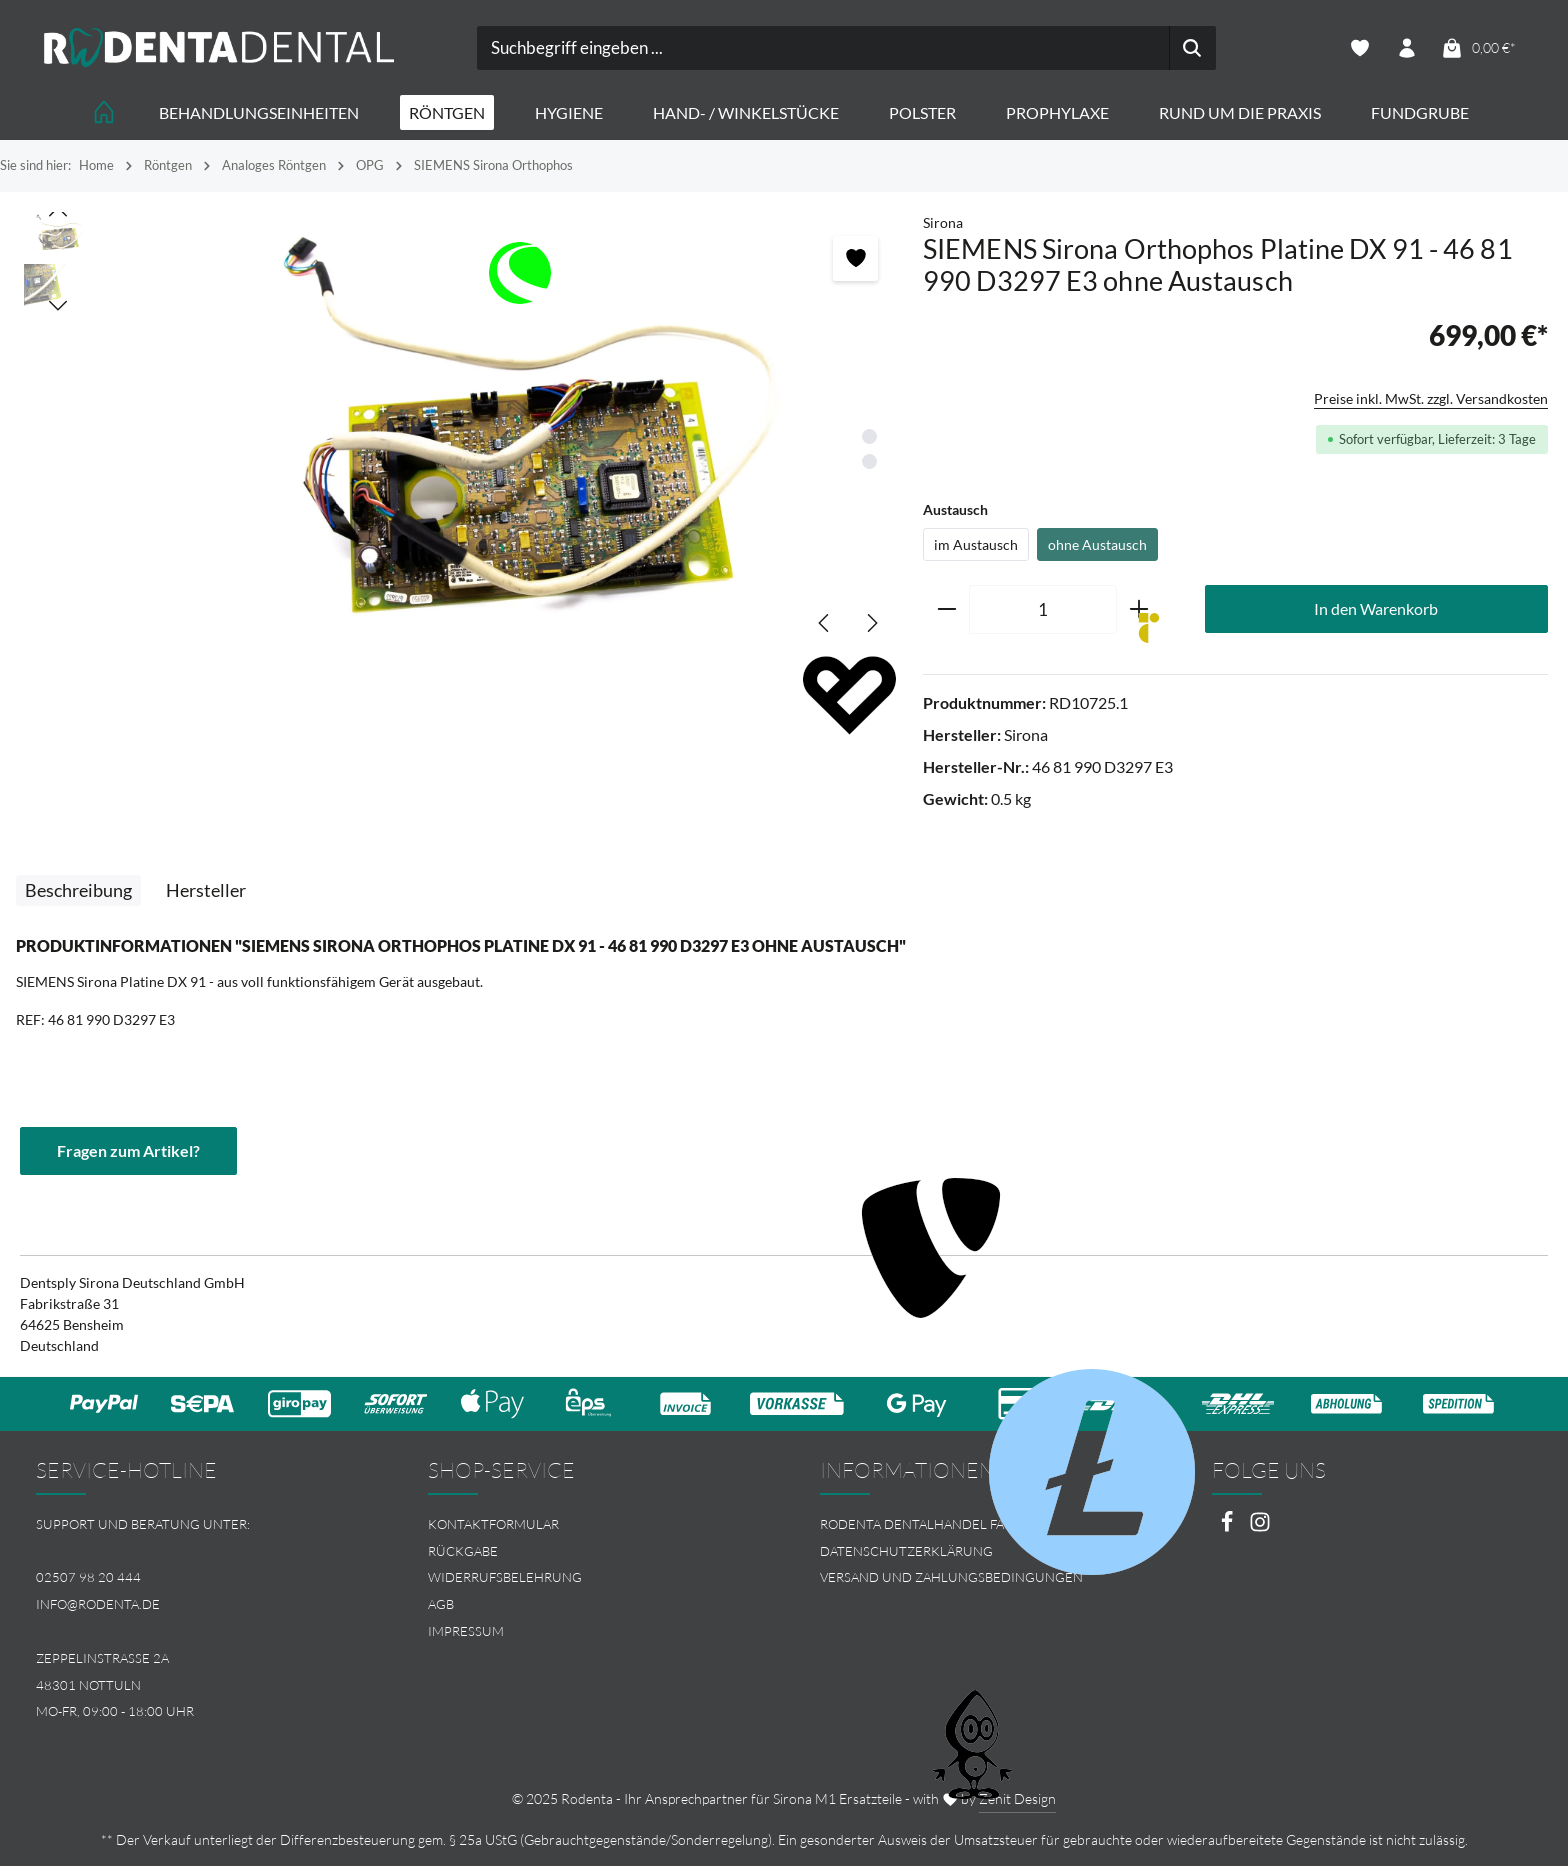 The width and height of the screenshot is (1568, 1866). Describe the element at coordinates (849, 695) in the screenshot. I see `open Google Fit app` at that location.